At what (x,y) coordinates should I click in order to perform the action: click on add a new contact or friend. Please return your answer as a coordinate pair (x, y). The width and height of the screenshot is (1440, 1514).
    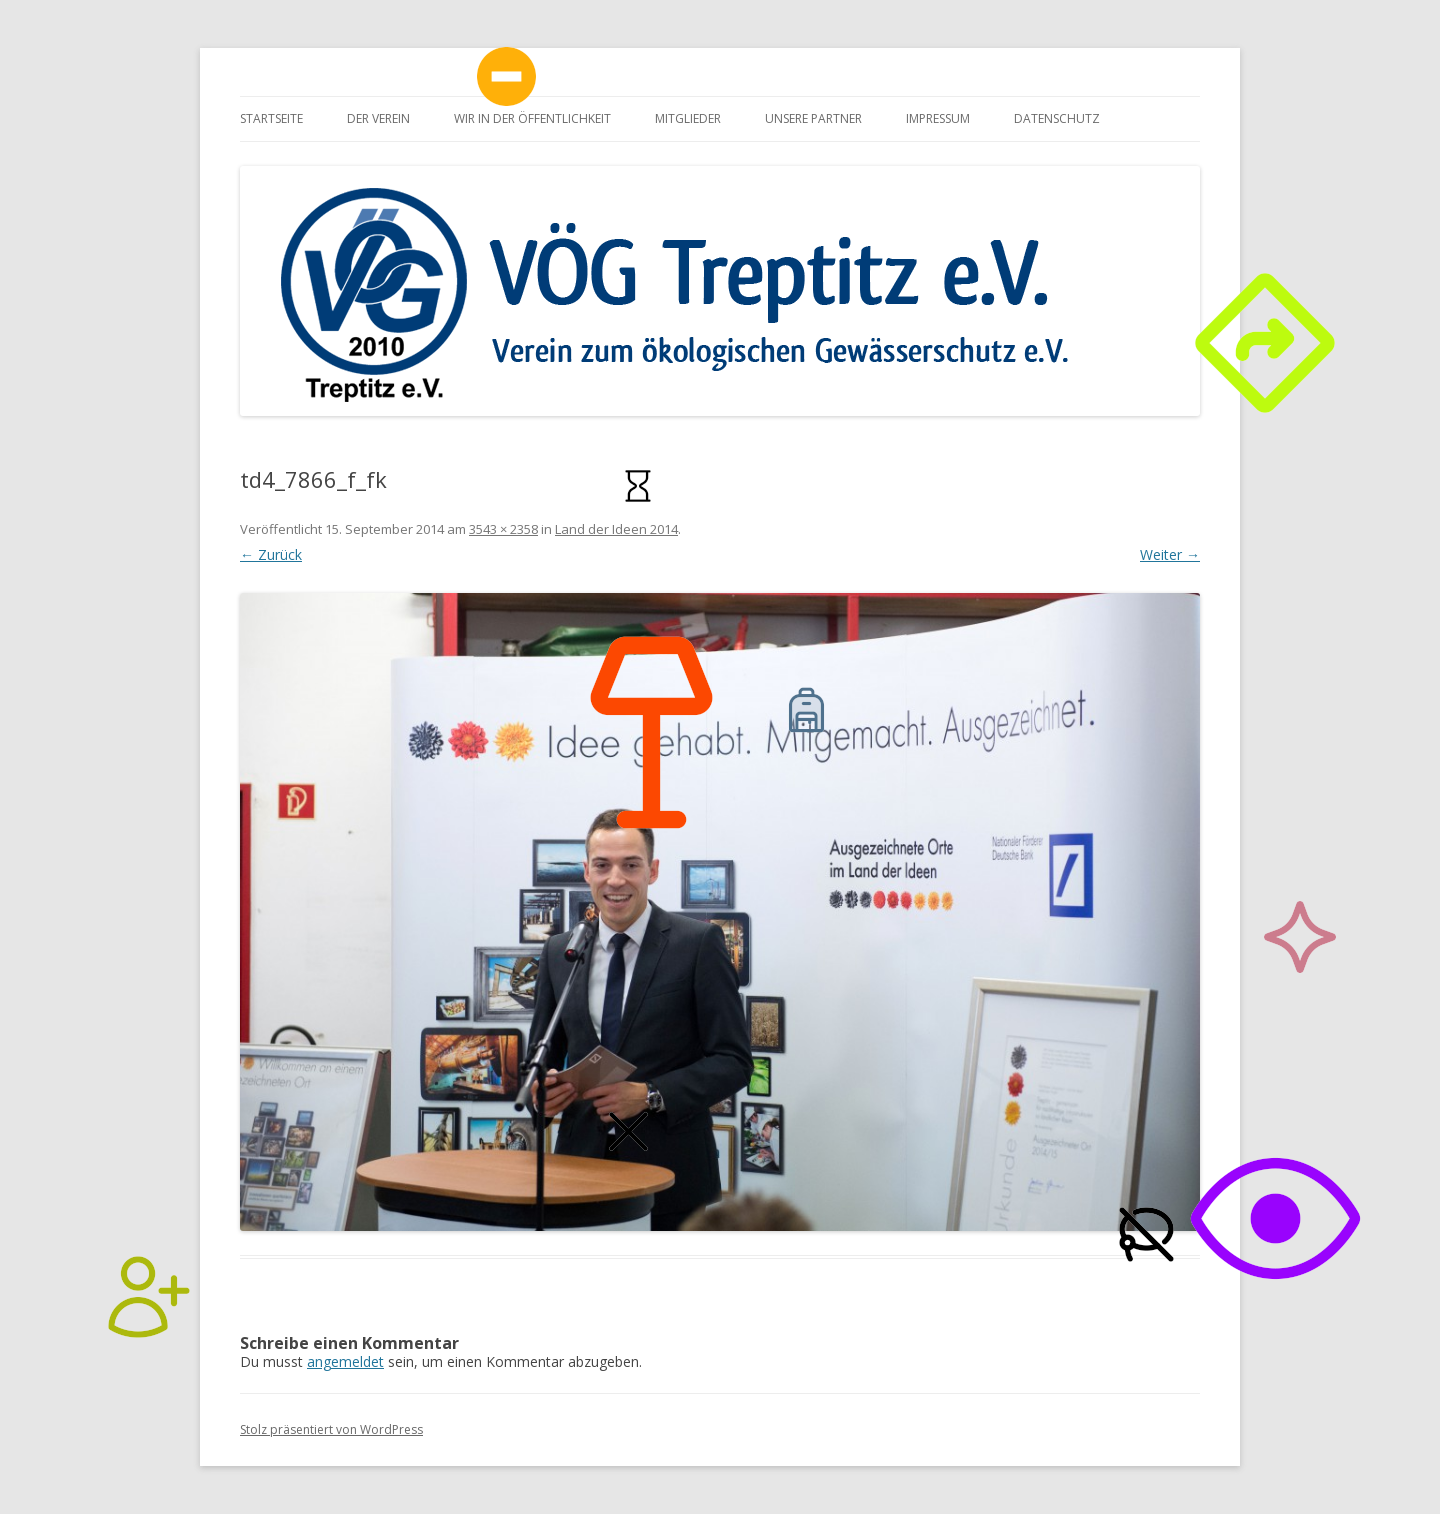
    Looking at the image, I should click on (149, 1297).